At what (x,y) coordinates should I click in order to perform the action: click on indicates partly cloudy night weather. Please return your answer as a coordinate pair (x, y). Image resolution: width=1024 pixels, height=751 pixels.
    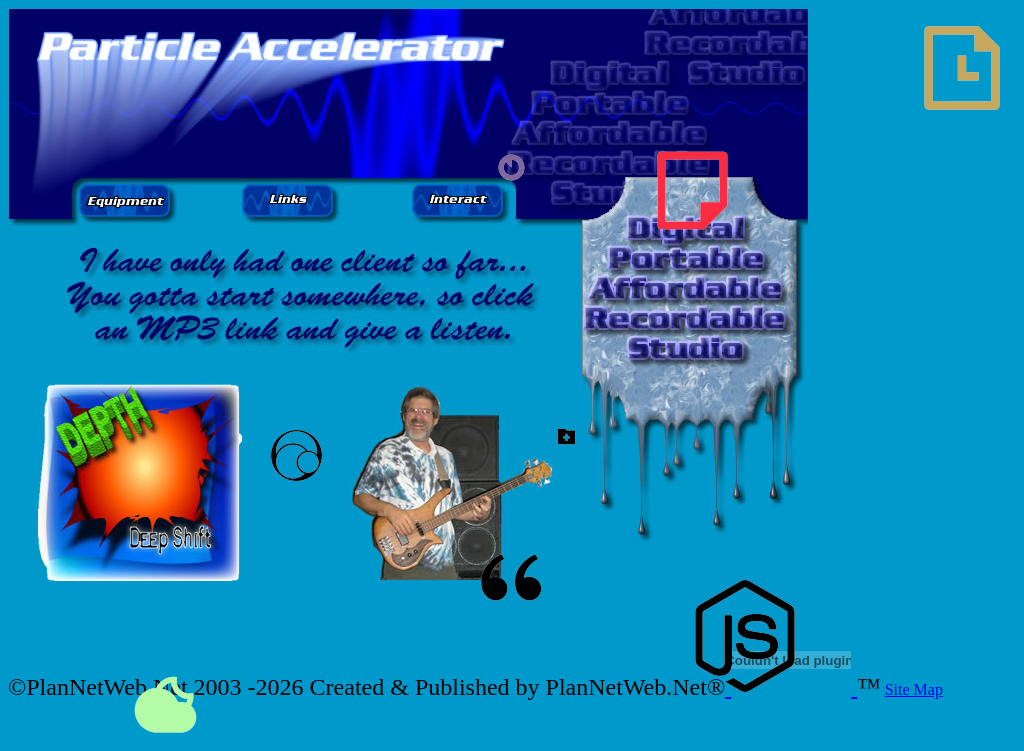
    Looking at the image, I should click on (165, 707).